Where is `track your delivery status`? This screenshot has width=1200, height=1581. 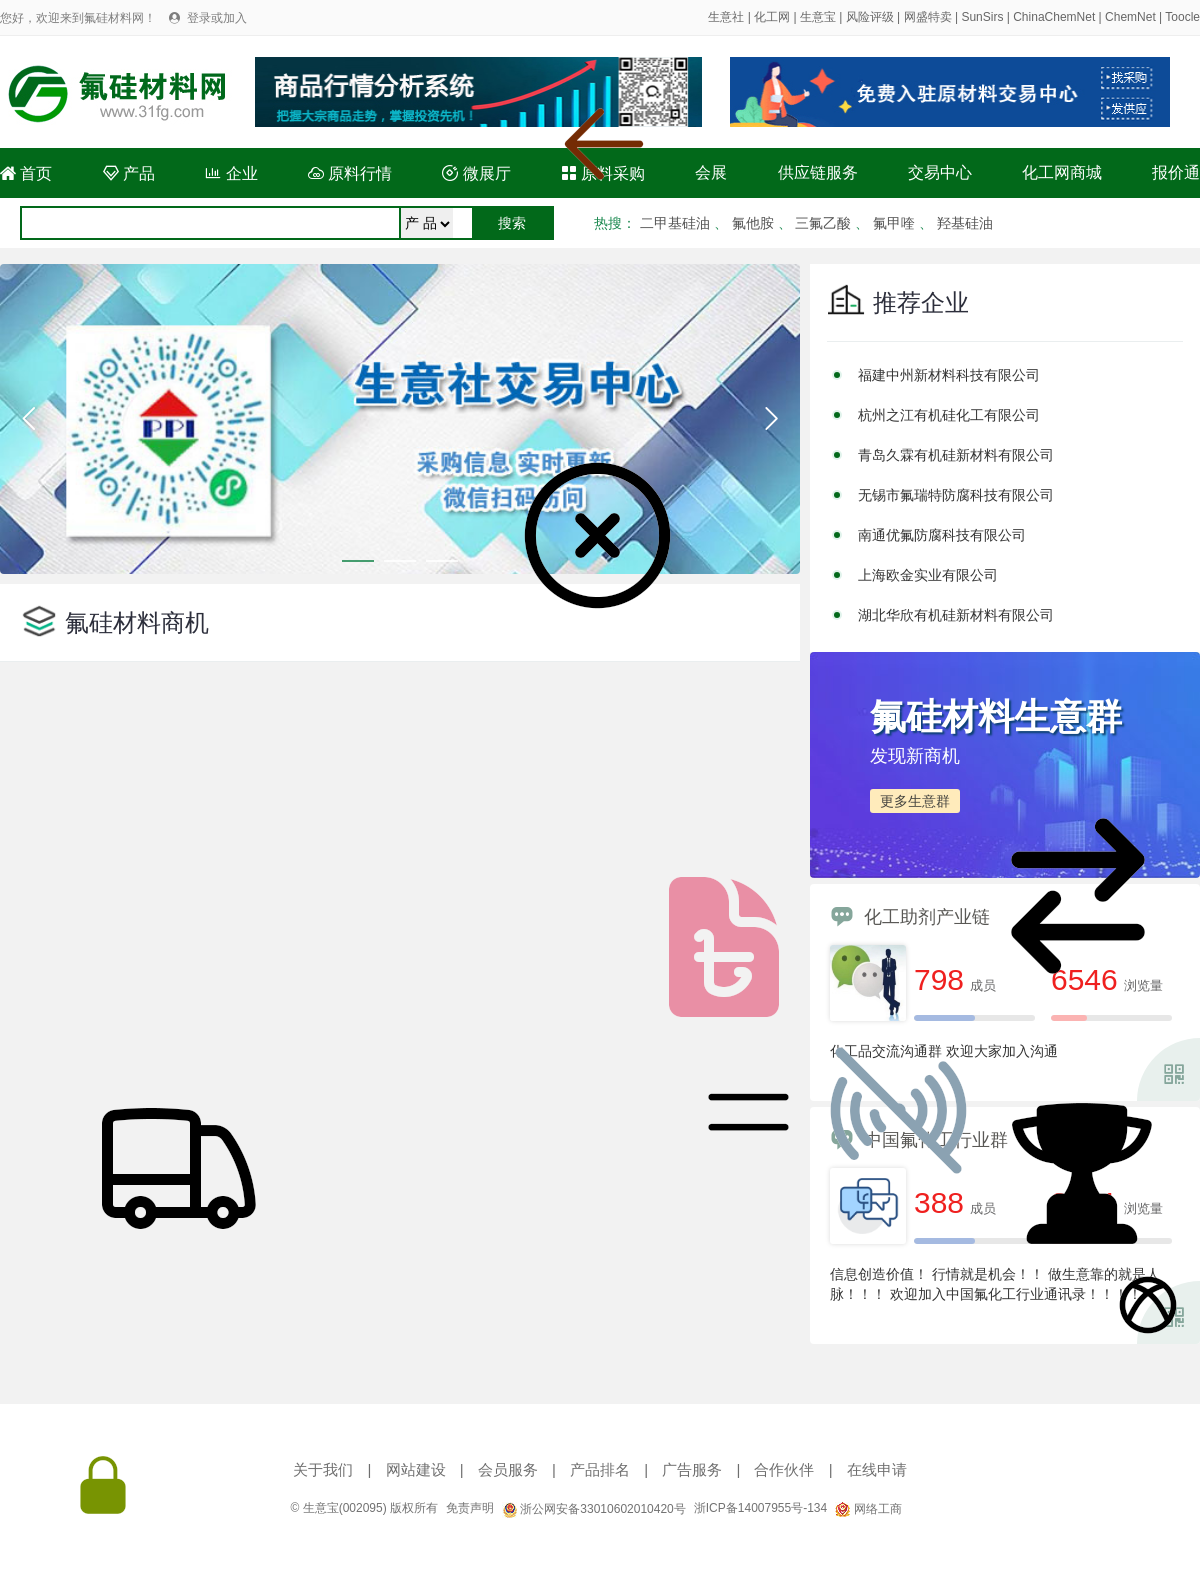
track your delivery status is located at coordinates (179, 1163).